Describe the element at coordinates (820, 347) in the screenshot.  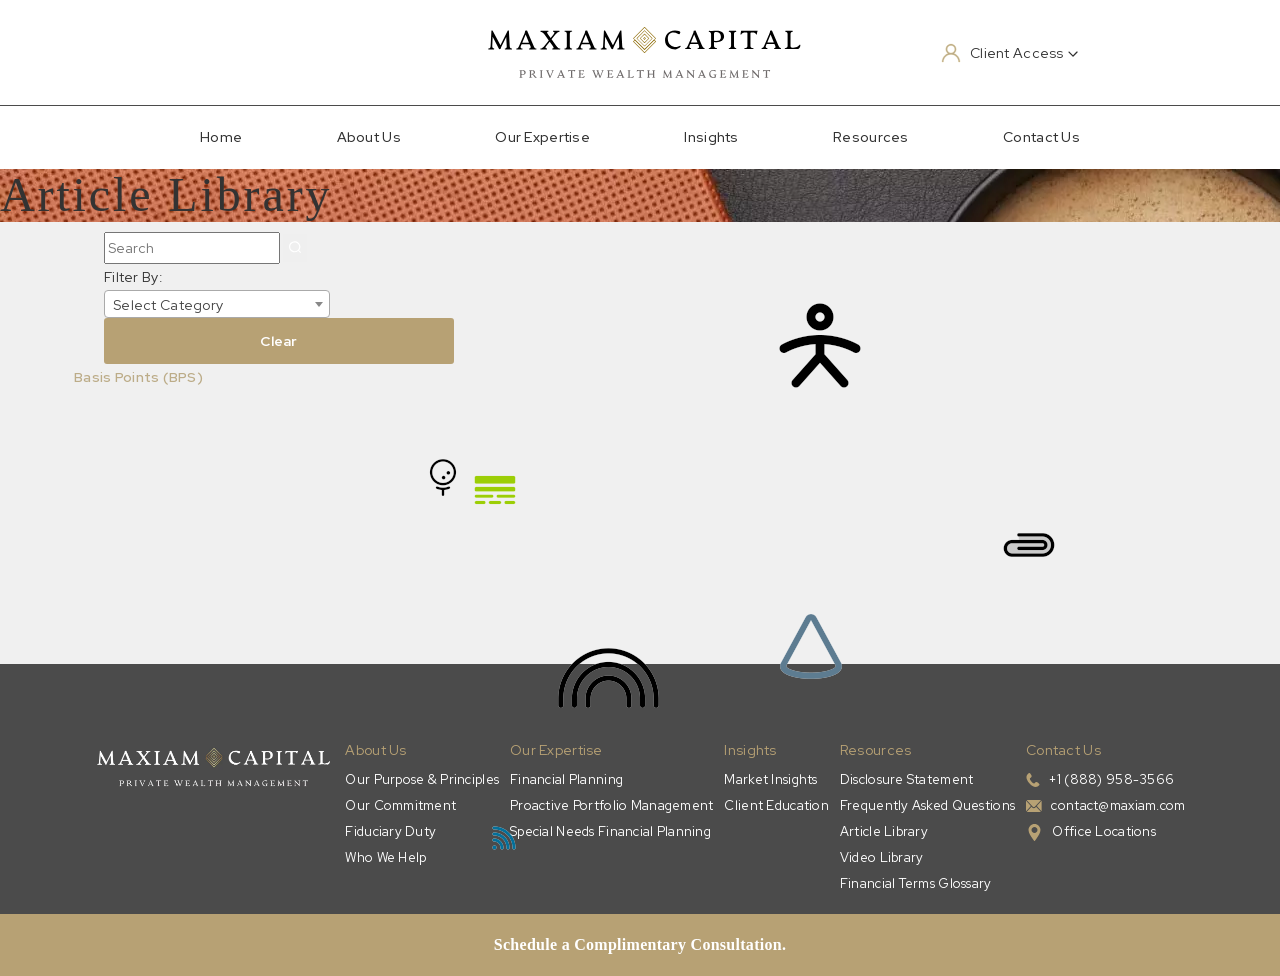
I see `view user profile` at that location.